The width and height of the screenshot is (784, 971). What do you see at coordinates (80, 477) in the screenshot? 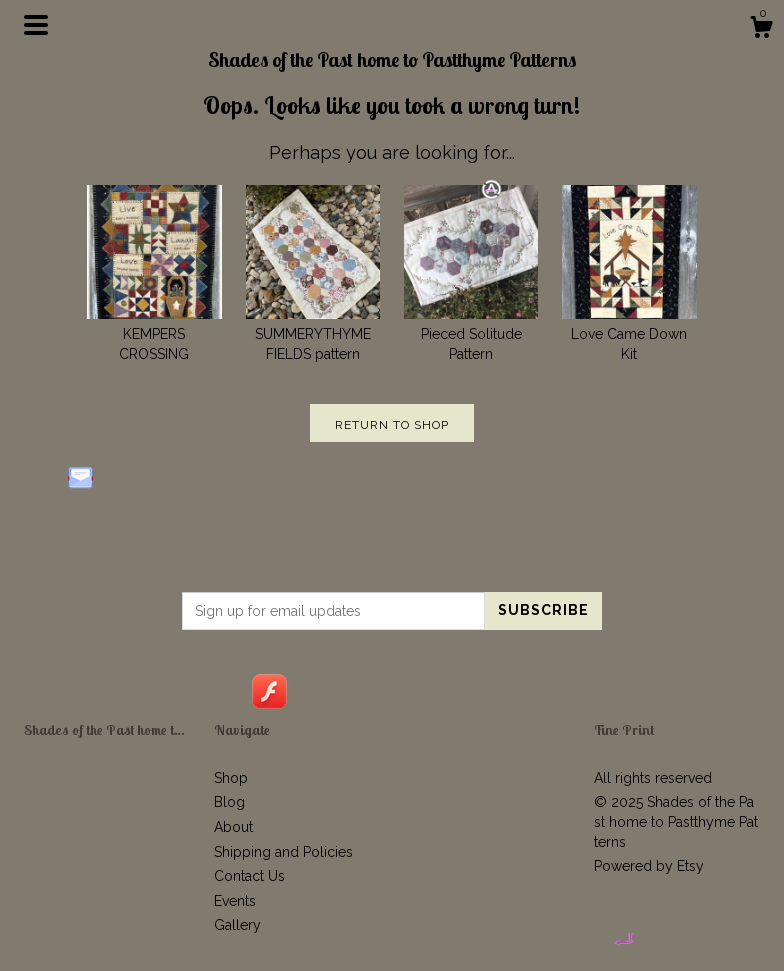
I see `open evolution email client` at bounding box center [80, 477].